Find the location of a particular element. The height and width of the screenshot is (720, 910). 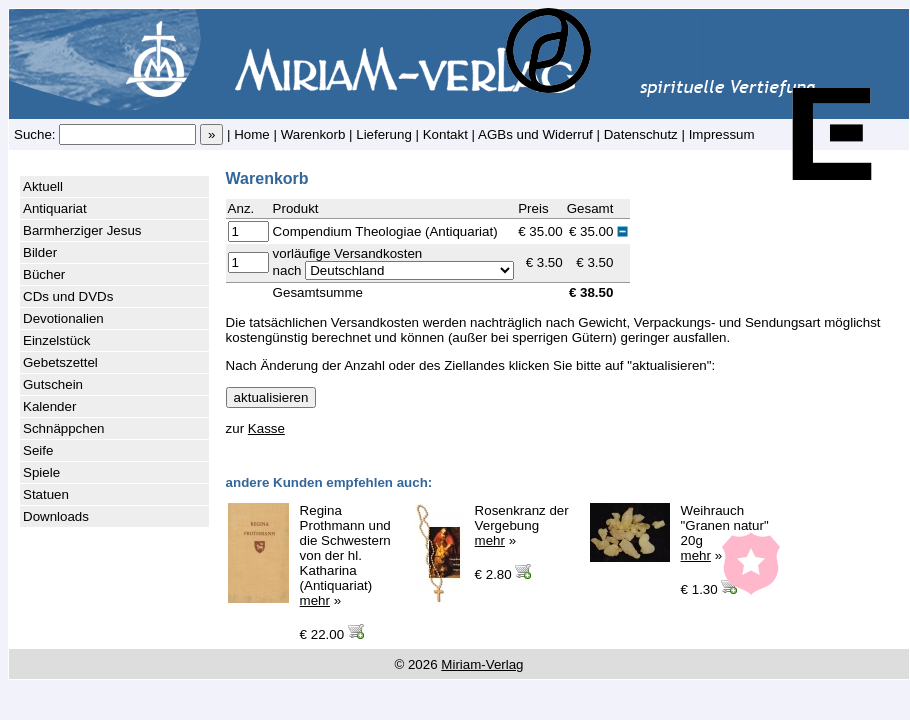

yandex cloud platform logo is located at coordinates (548, 50).